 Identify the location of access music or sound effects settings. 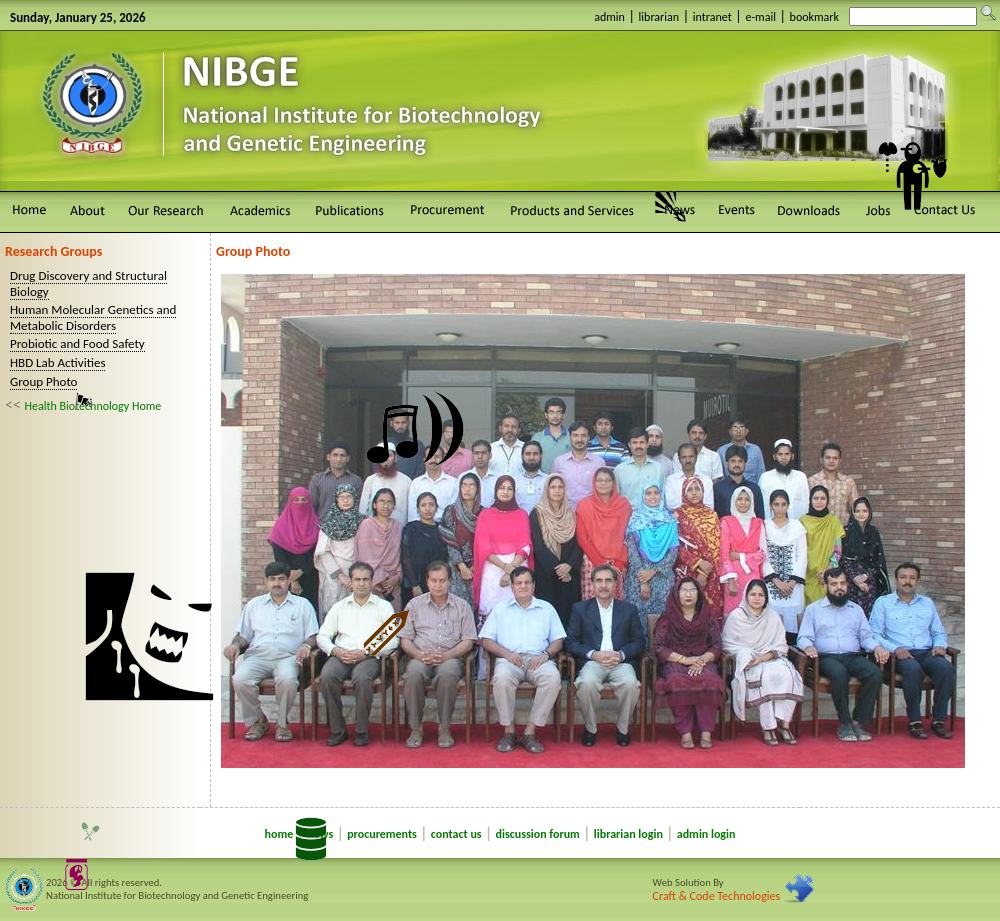
(90, 831).